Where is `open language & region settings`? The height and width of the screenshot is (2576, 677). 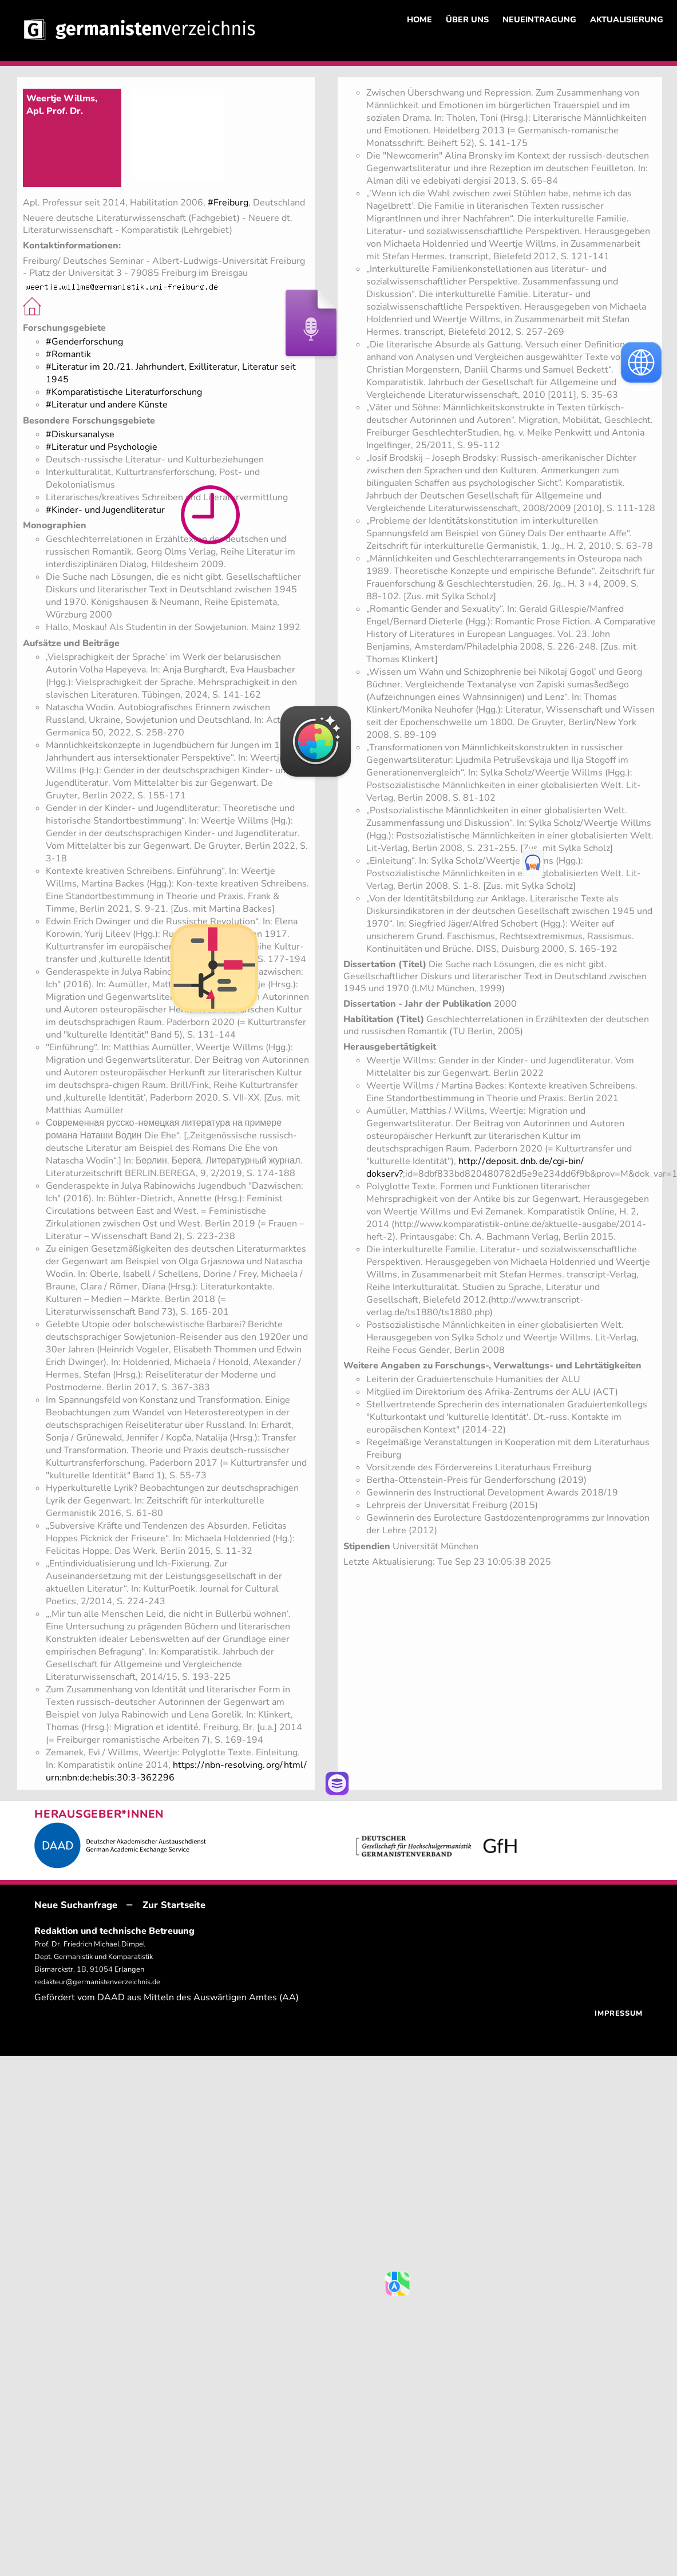
open language & region settings is located at coordinates (641, 363).